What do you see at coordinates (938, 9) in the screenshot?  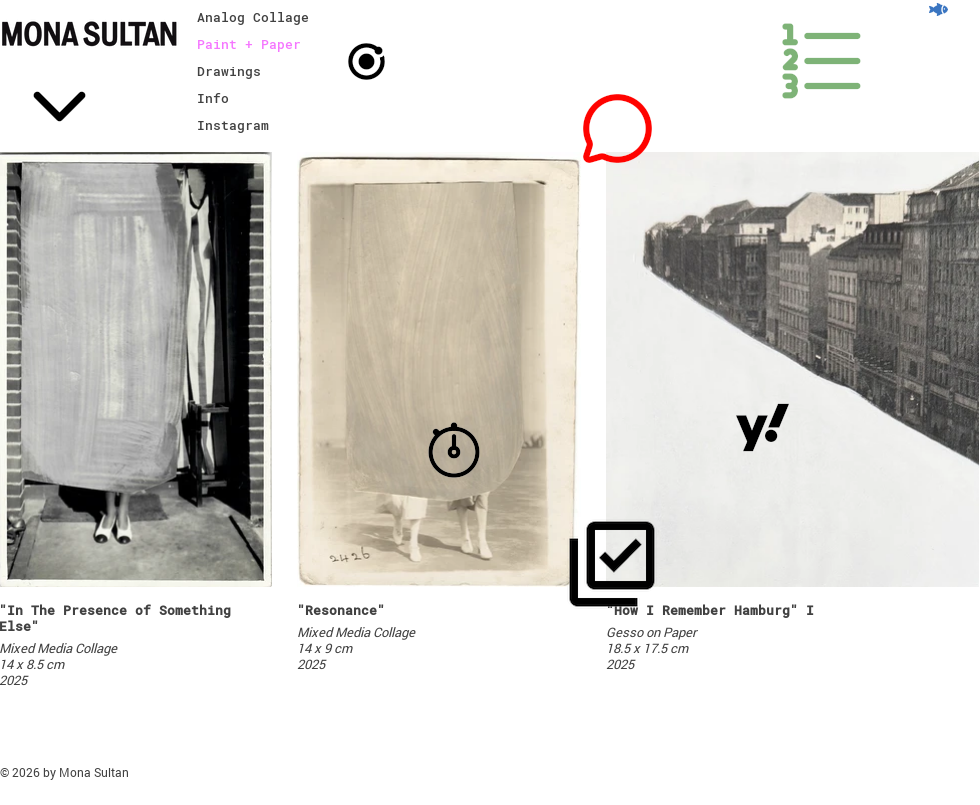 I see `access aquarium or fish-related features` at bounding box center [938, 9].